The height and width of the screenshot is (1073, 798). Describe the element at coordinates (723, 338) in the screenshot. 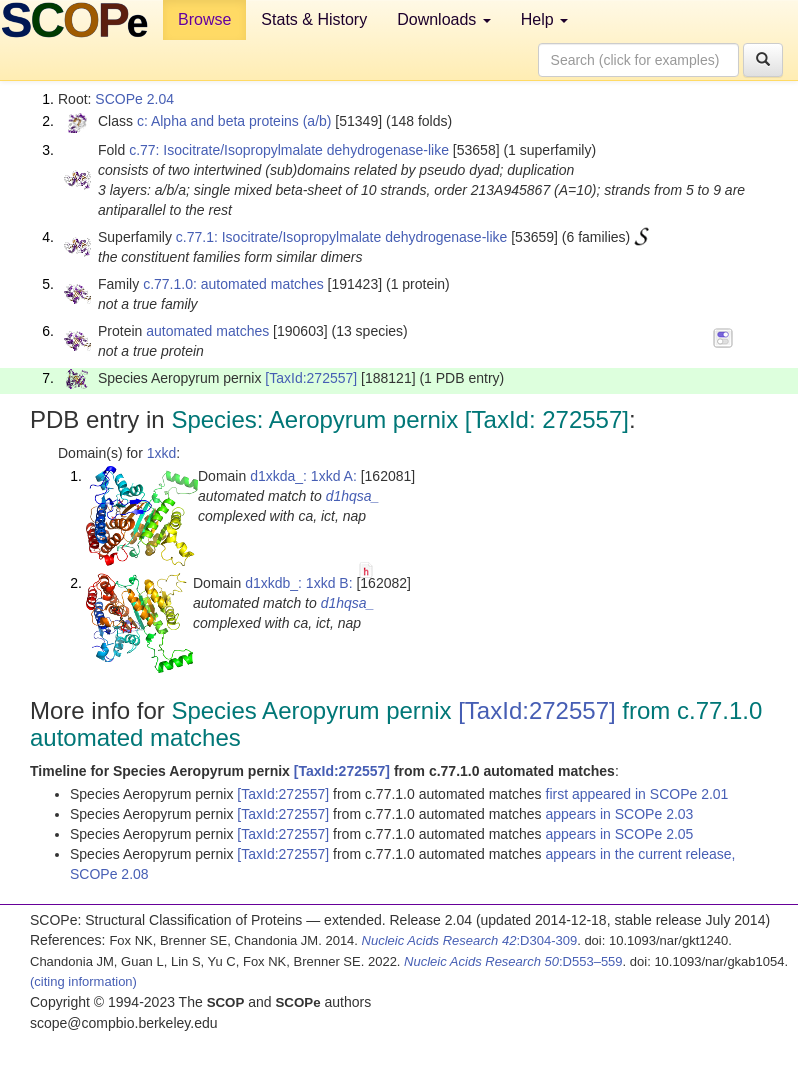

I see `open system tweaks or customization settings` at that location.